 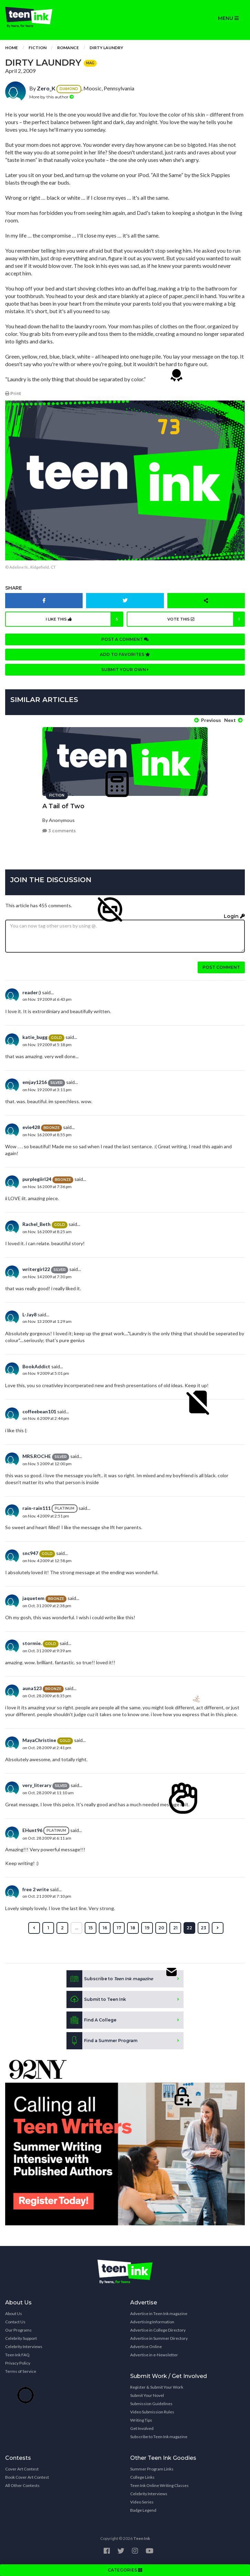 I want to click on open your email inbox, so click(x=171, y=1972).